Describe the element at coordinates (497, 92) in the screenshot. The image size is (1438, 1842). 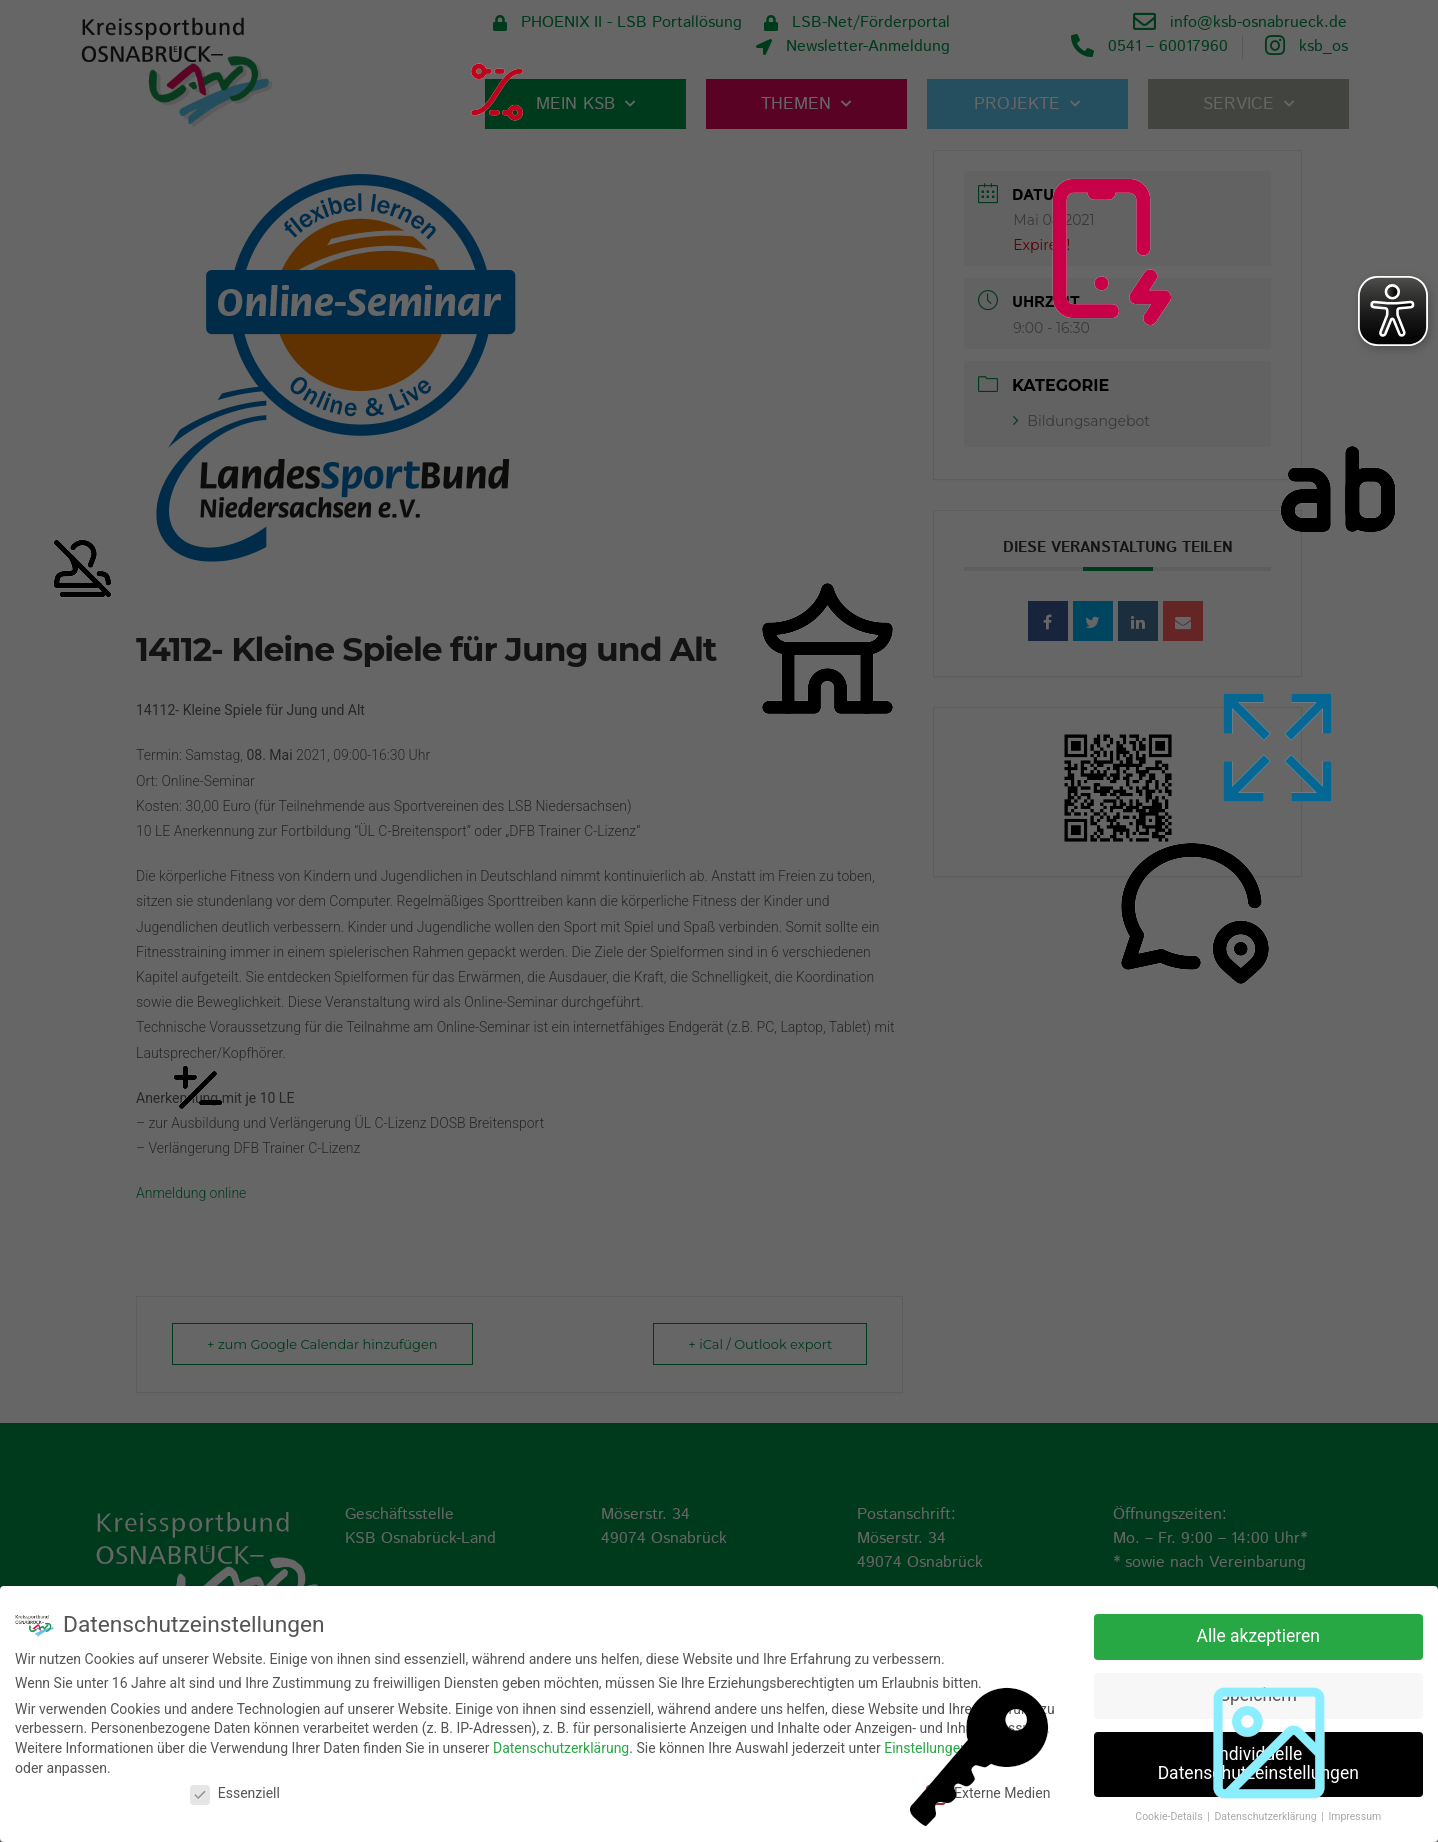
I see `adjust animation easing curve control points` at that location.